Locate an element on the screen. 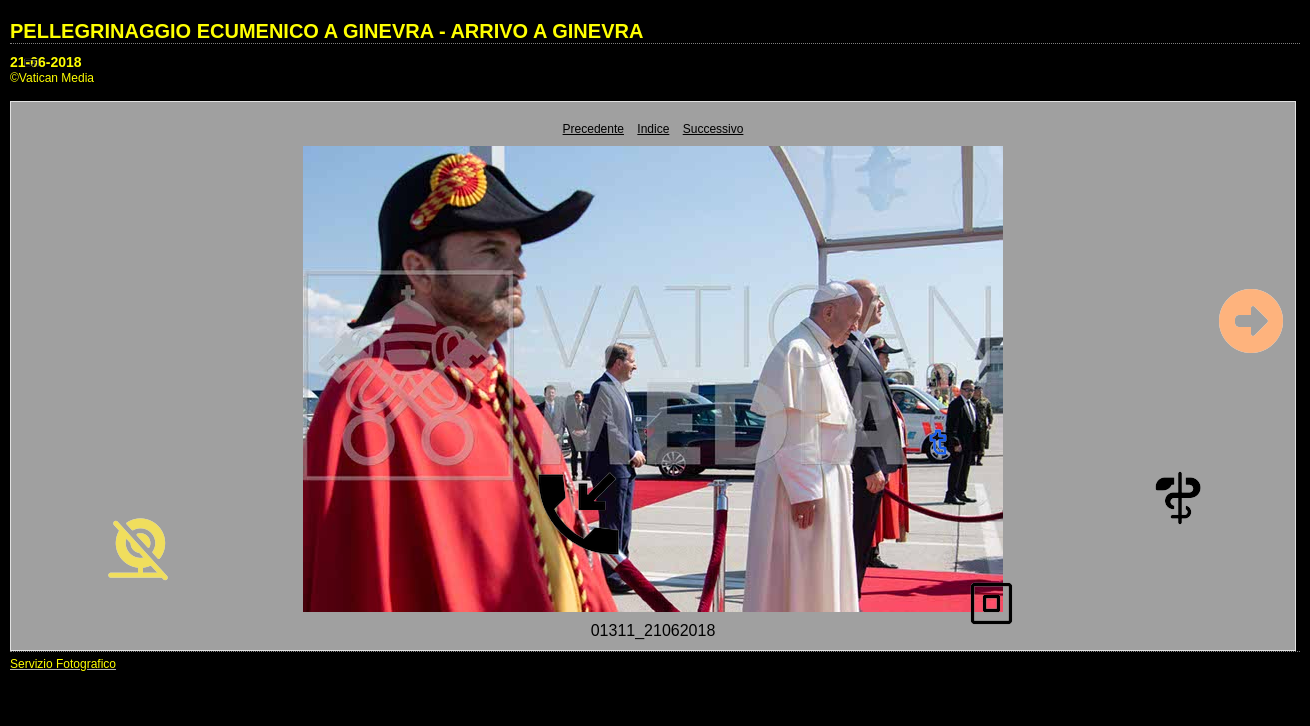  camera is disabled or turned off is located at coordinates (140, 550).